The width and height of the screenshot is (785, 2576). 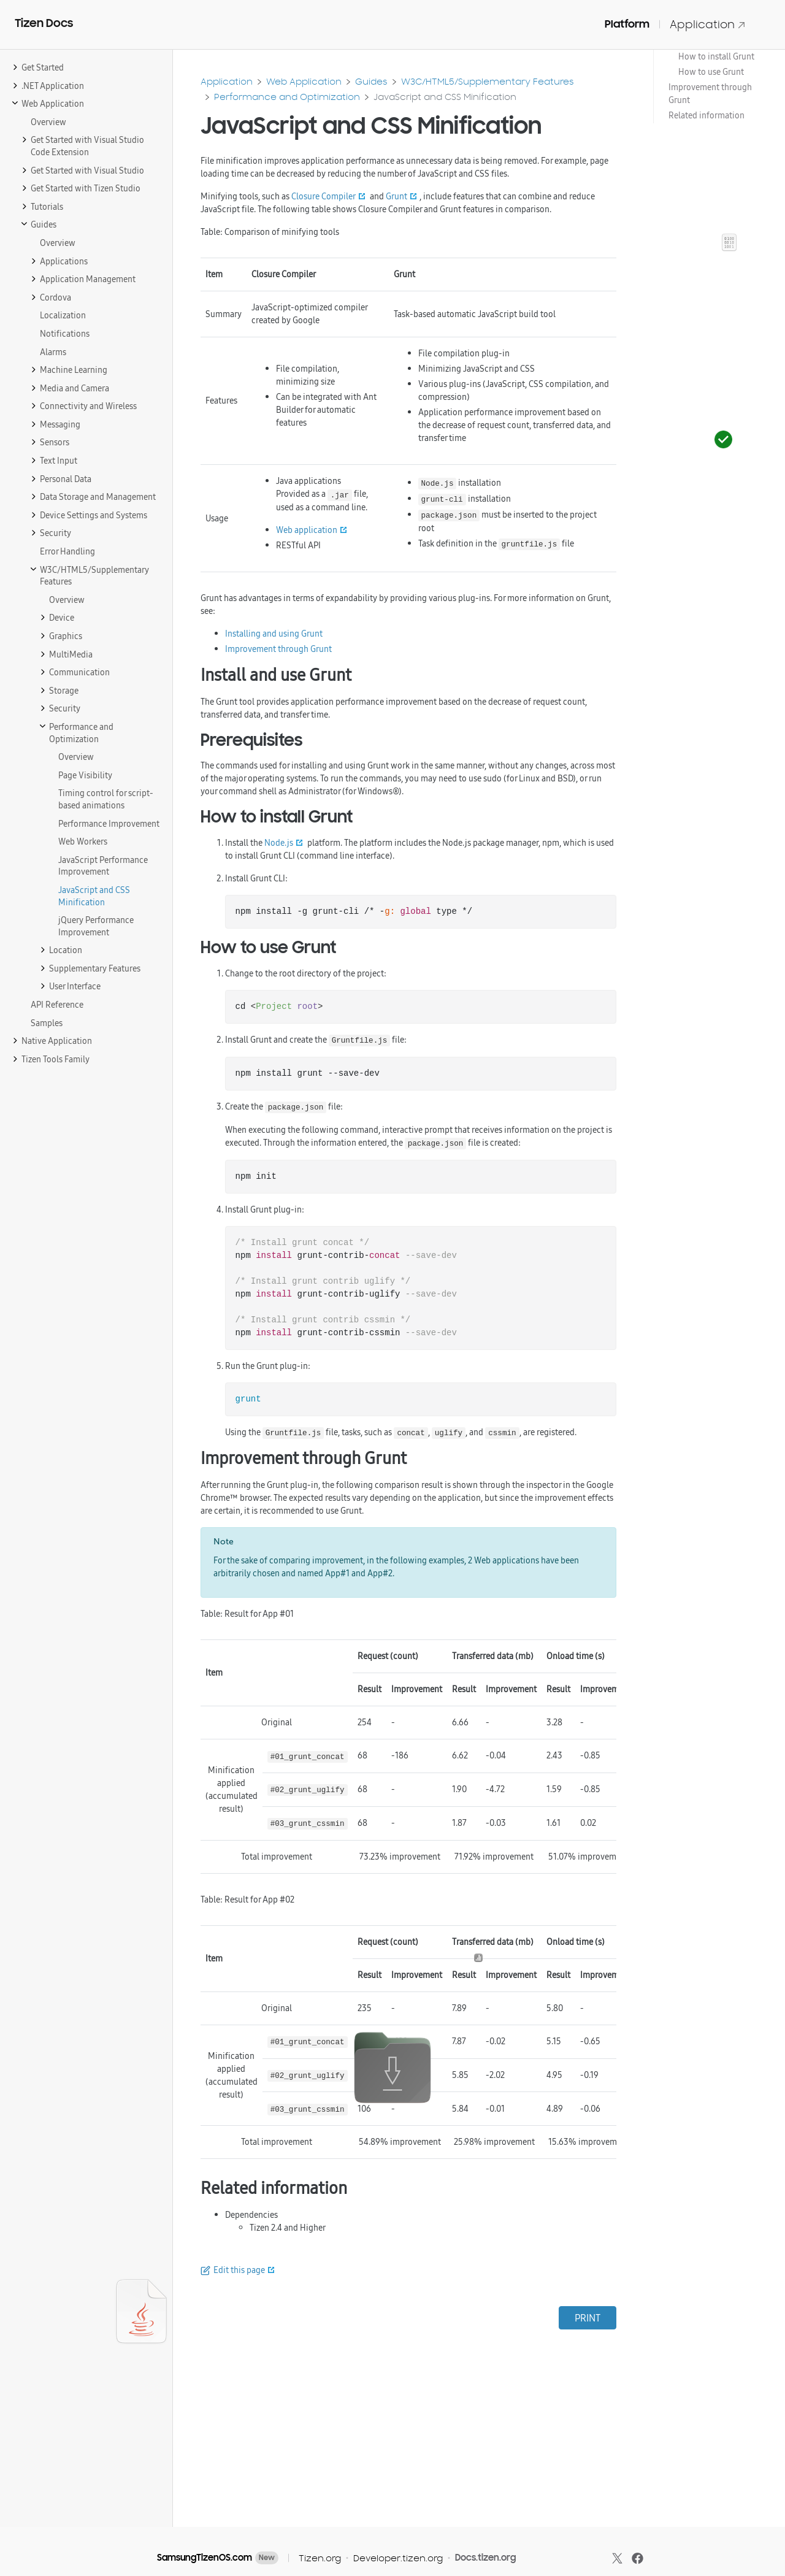 I want to click on mark item as complete, so click(x=723, y=439).